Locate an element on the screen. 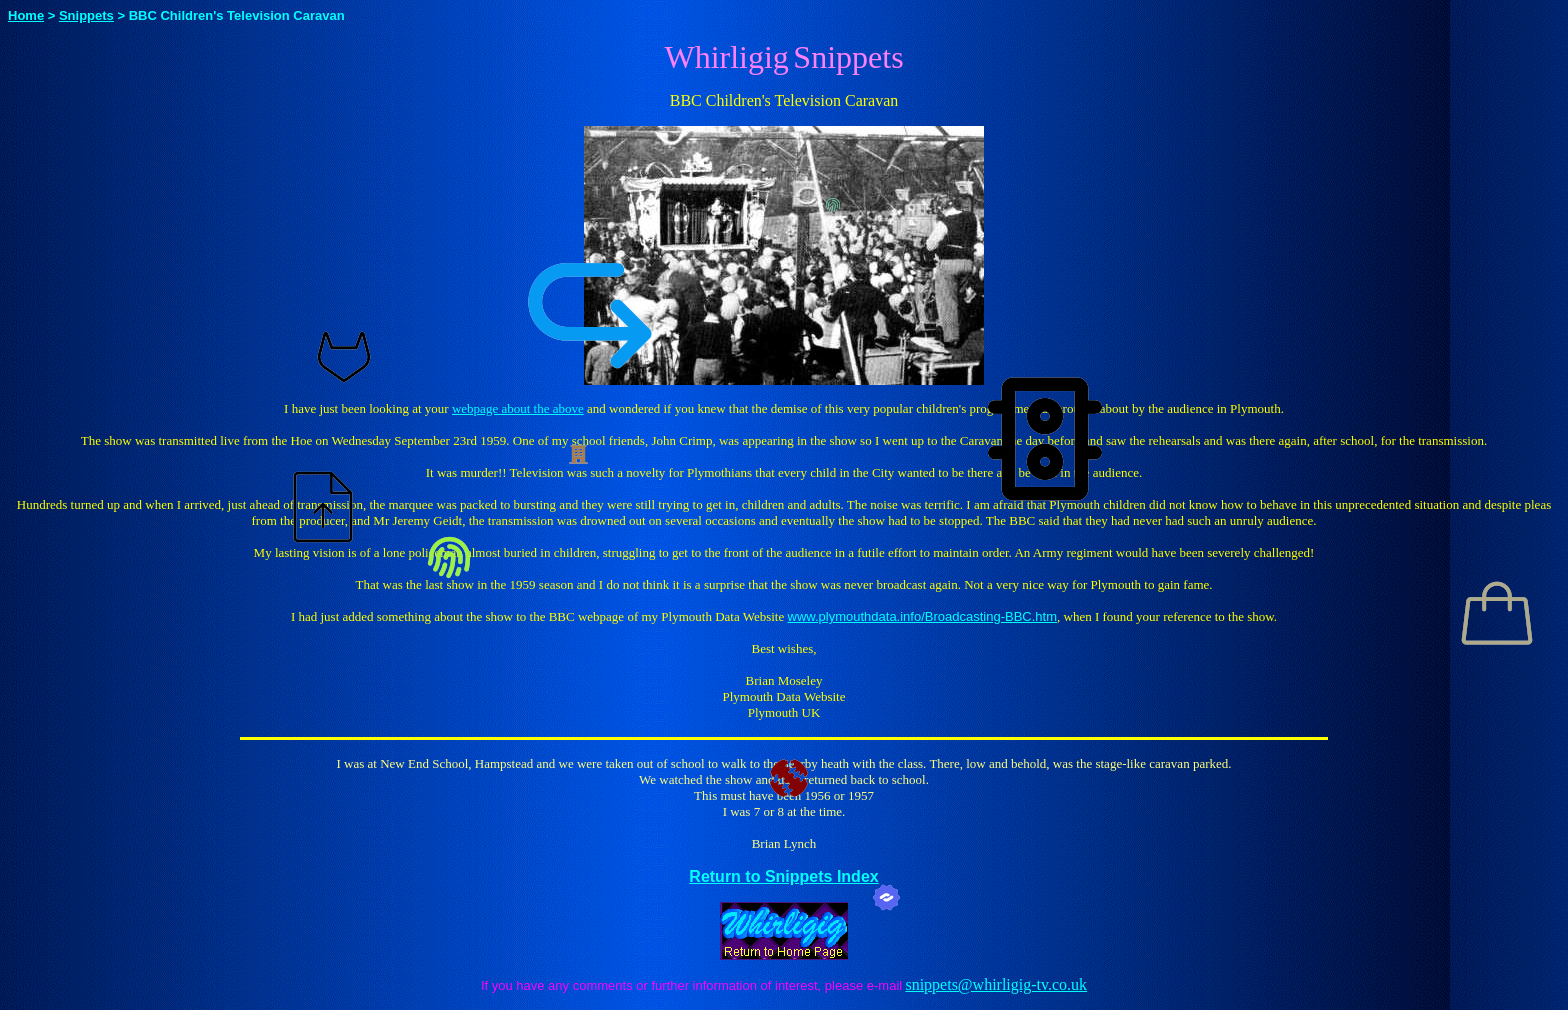 The height and width of the screenshot is (1010, 1568). authenticate with biometric fingerprint is located at coordinates (833, 205).